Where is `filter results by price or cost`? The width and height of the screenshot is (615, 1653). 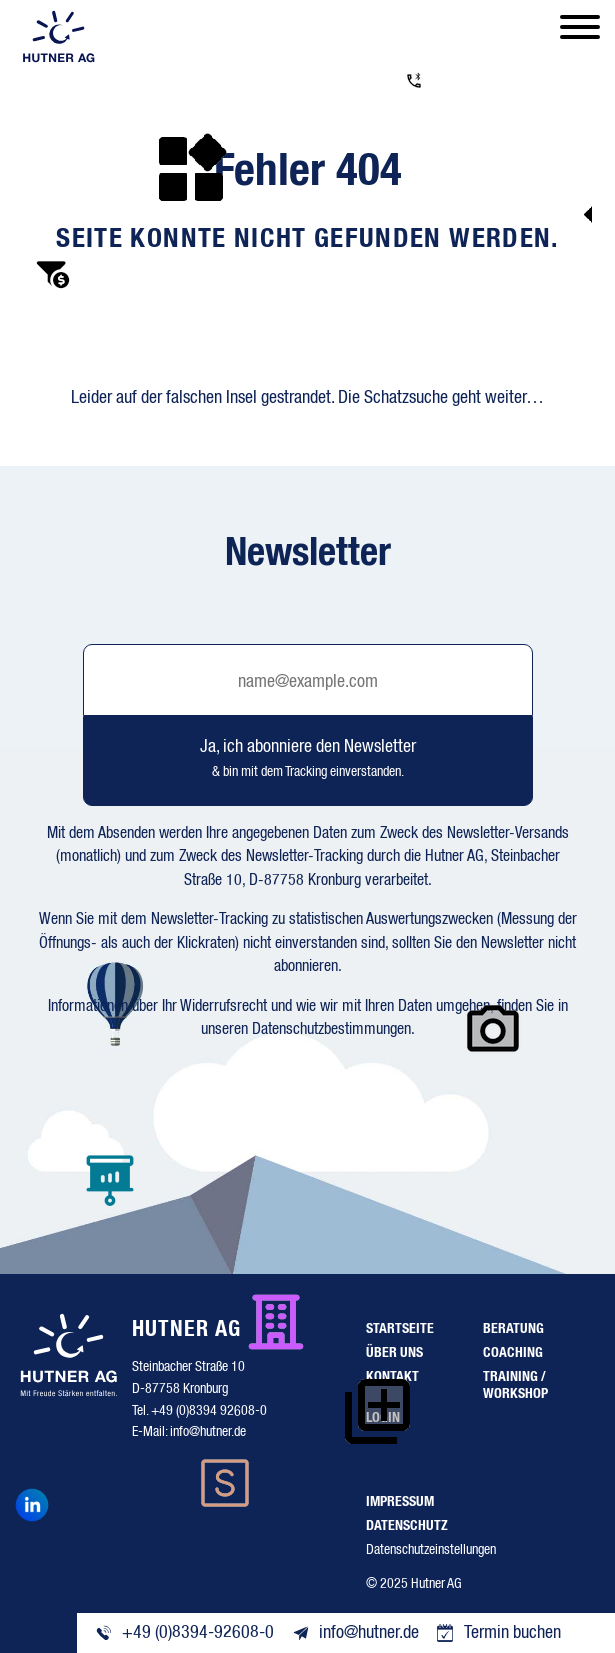
filter results by price or cost is located at coordinates (53, 272).